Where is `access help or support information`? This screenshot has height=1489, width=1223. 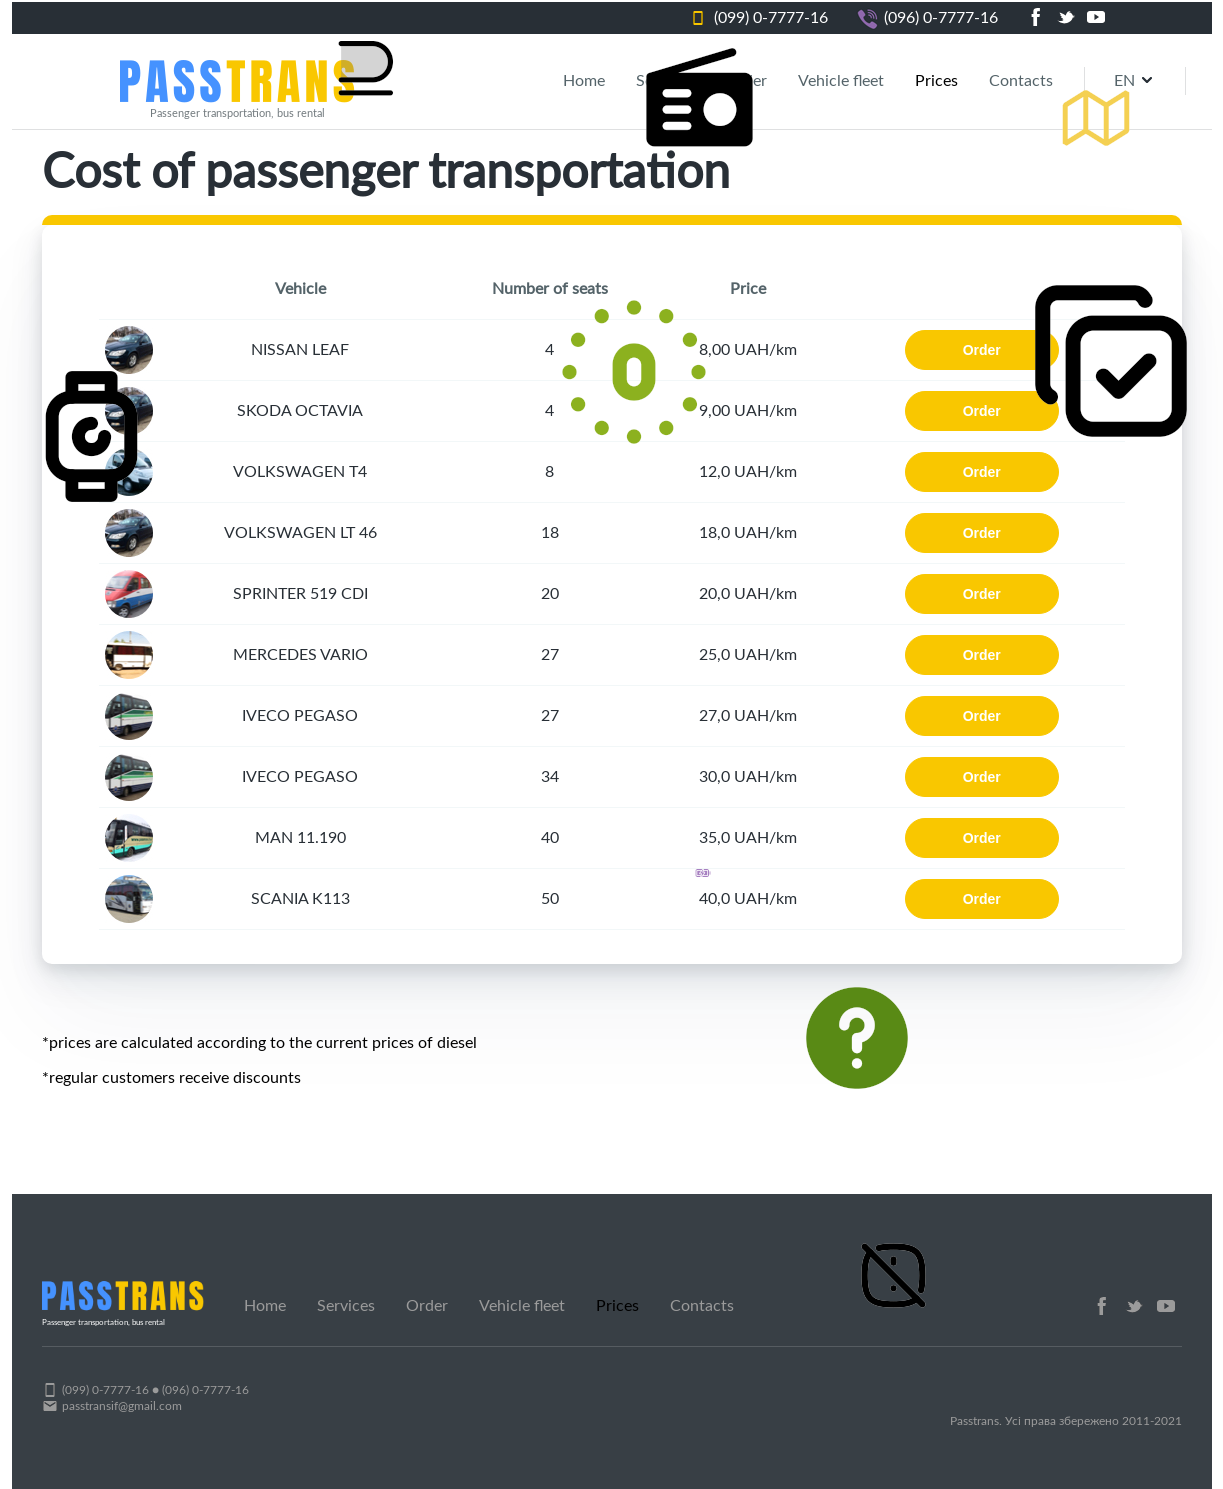 access help or support information is located at coordinates (857, 1038).